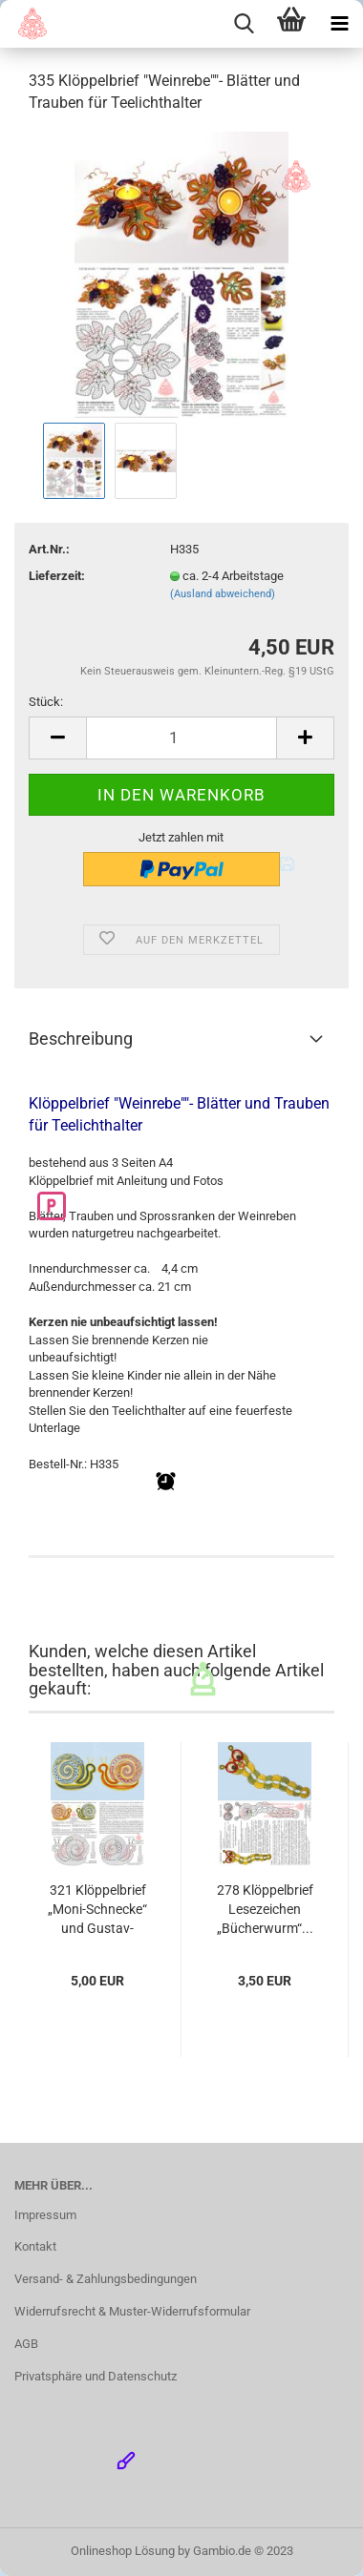 The width and height of the screenshot is (363, 2576). What do you see at coordinates (165, 1481) in the screenshot?
I see `set or manage alarms` at bounding box center [165, 1481].